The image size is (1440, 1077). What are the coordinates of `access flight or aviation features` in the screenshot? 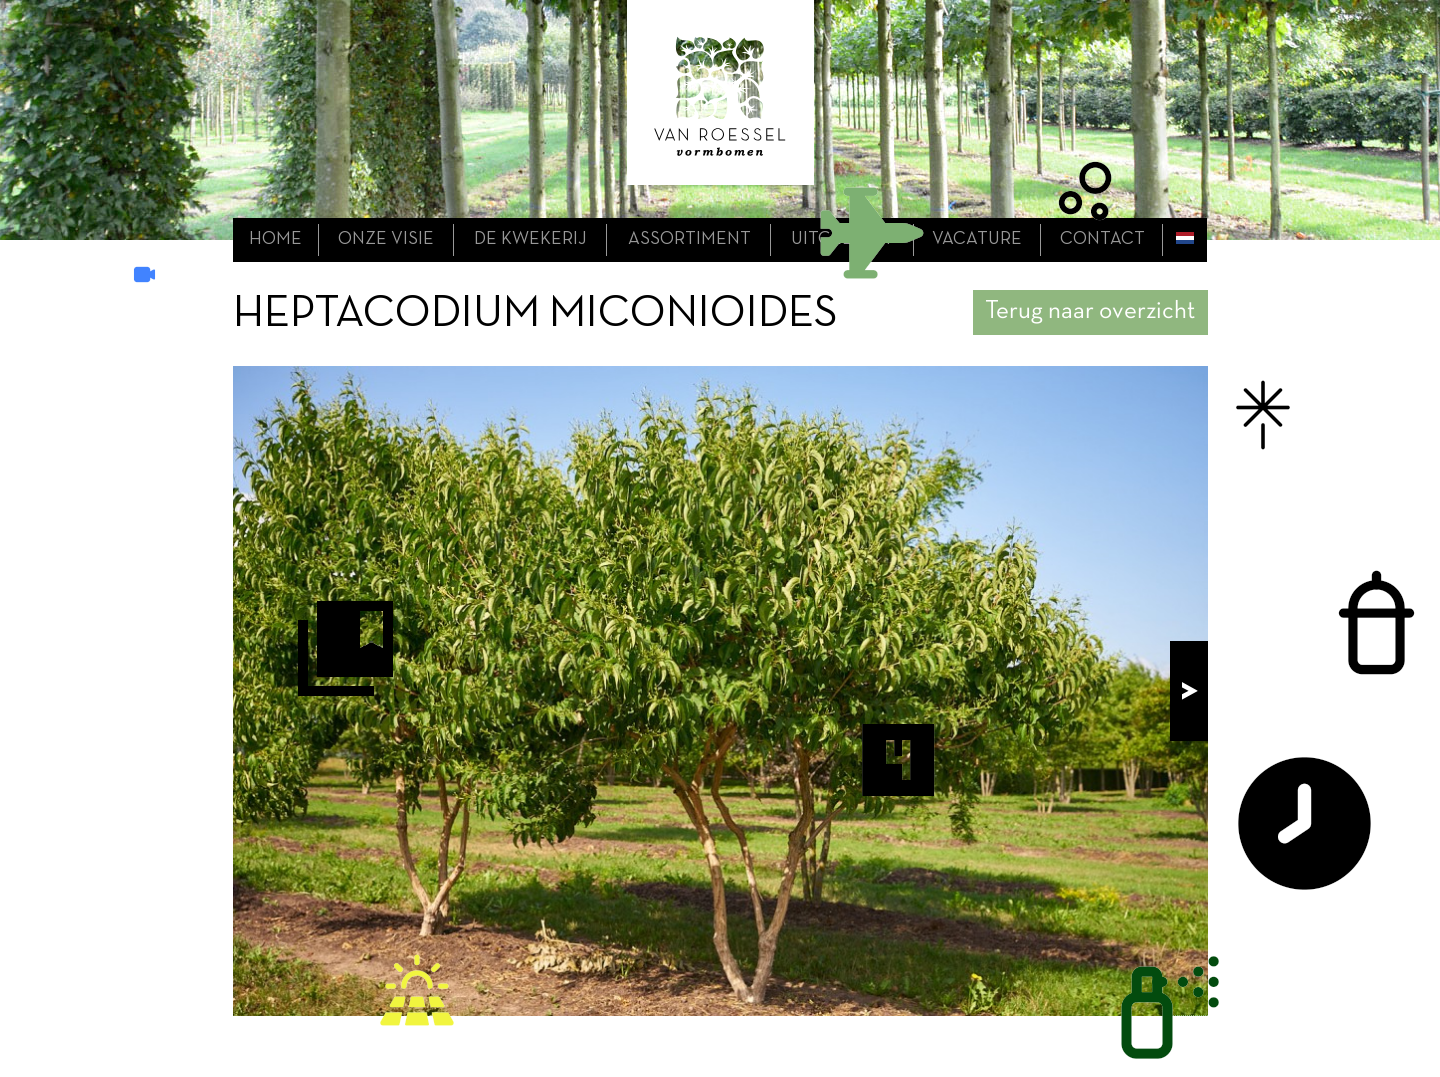 It's located at (872, 233).